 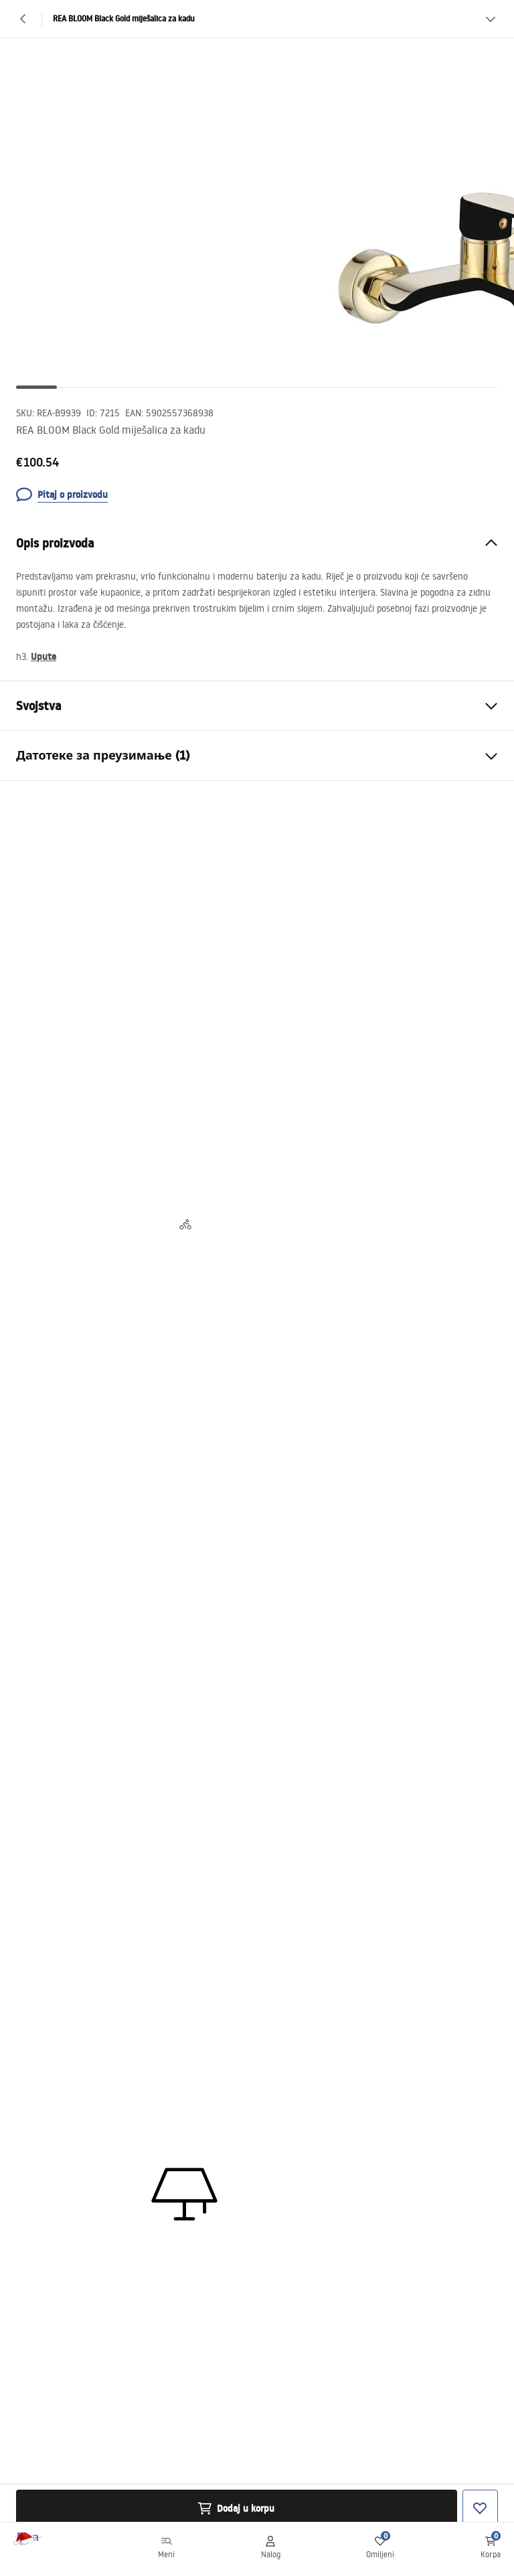 What do you see at coordinates (184, 2194) in the screenshot?
I see `toggle lamp or lighting control` at bounding box center [184, 2194].